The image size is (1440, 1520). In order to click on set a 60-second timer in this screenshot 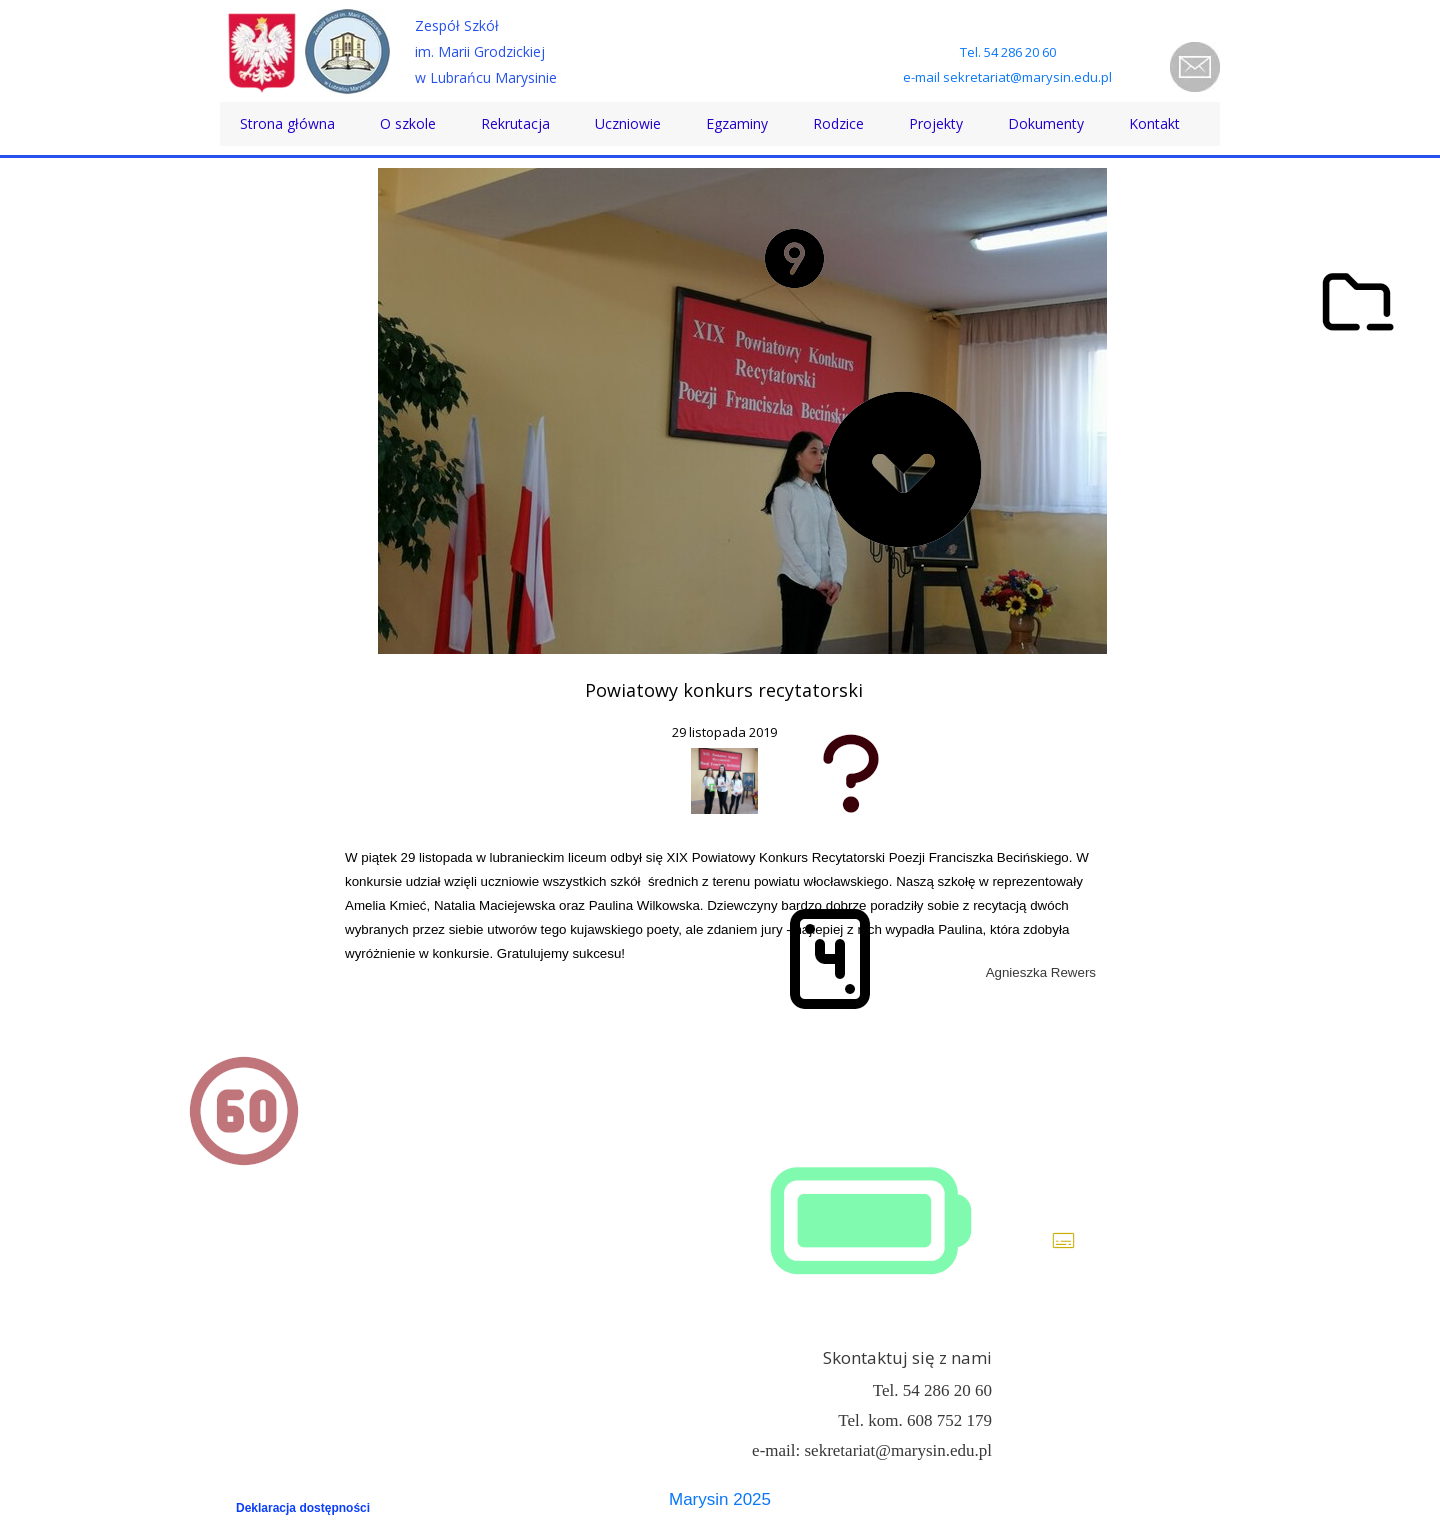, I will do `click(244, 1111)`.